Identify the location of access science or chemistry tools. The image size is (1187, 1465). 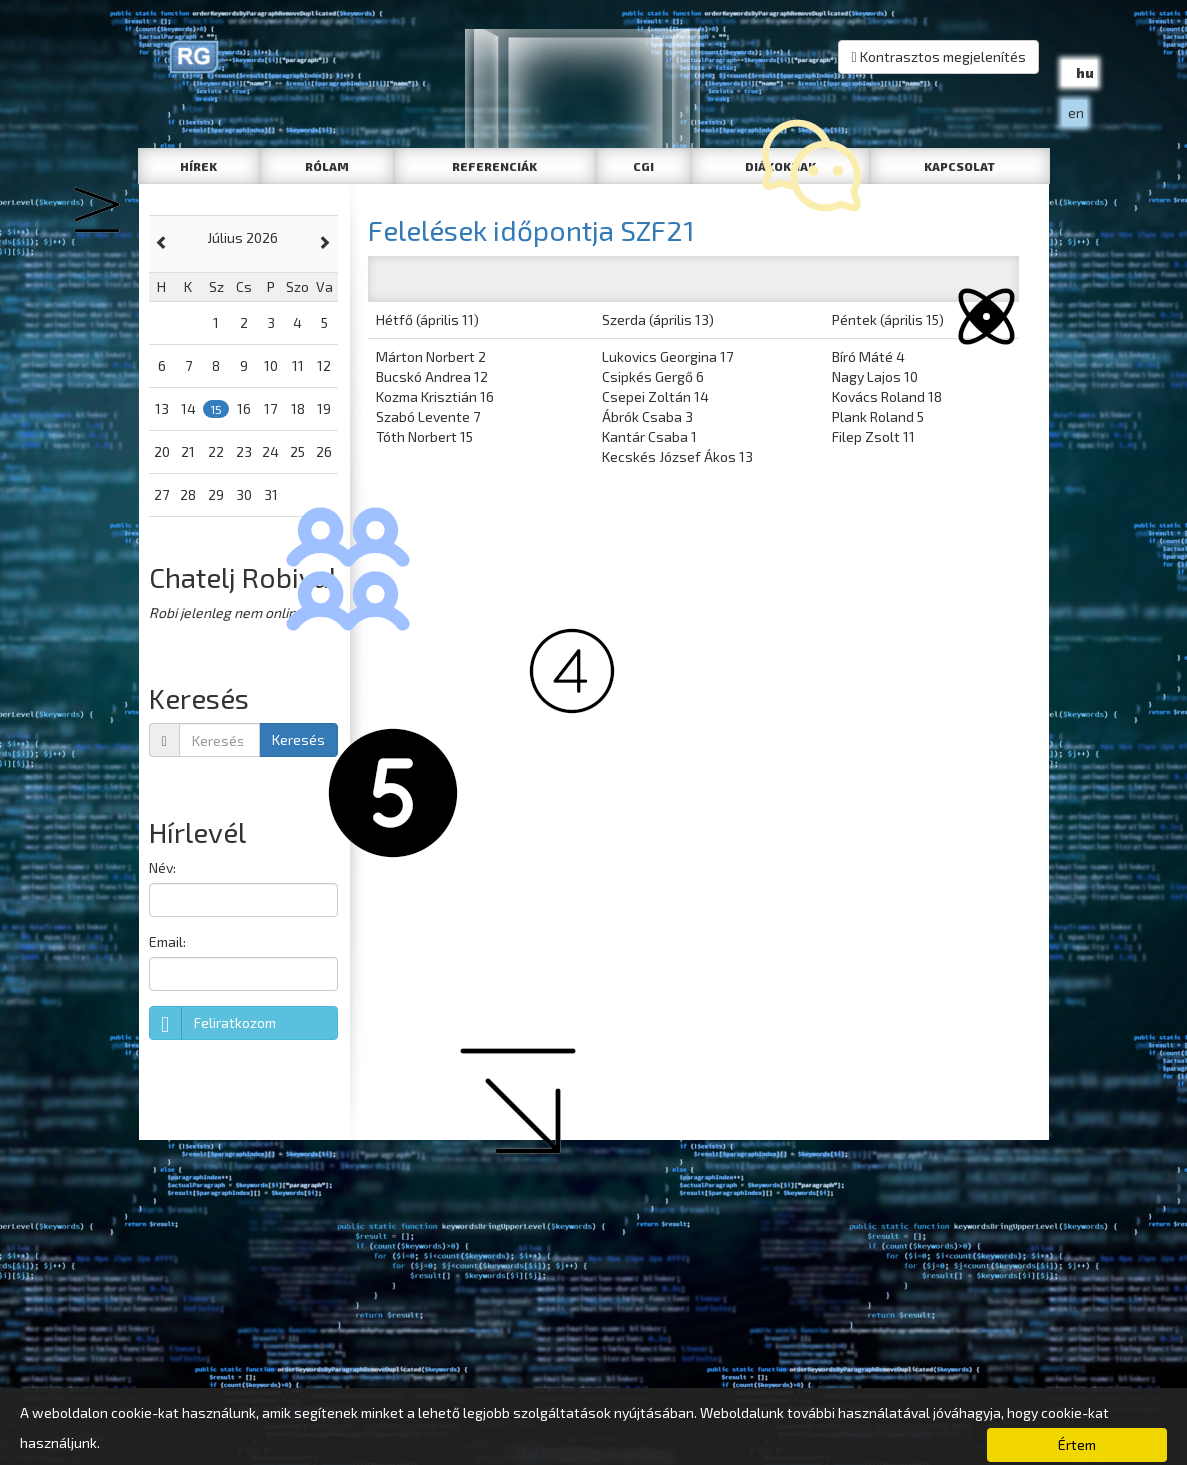
(986, 316).